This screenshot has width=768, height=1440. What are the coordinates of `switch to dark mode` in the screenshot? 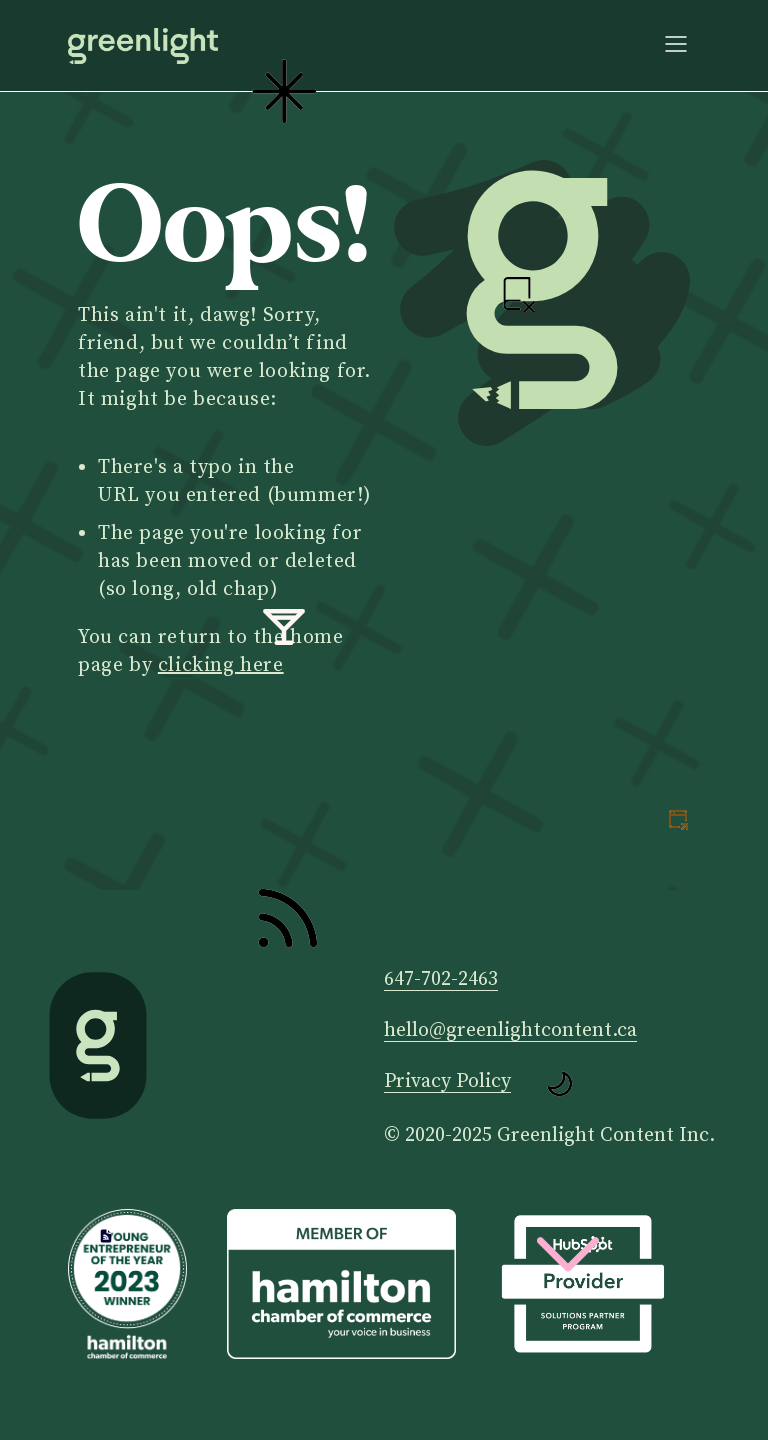 It's located at (559, 1083).